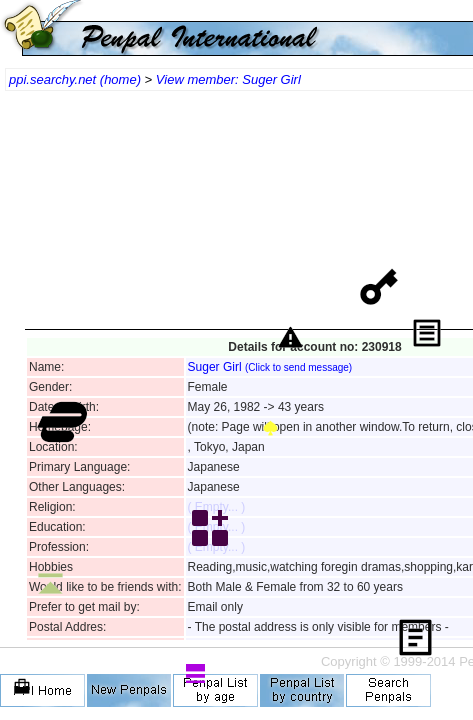 The image size is (473, 720). Describe the element at coordinates (270, 428) in the screenshot. I see `spades suit symbol for card games` at that location.